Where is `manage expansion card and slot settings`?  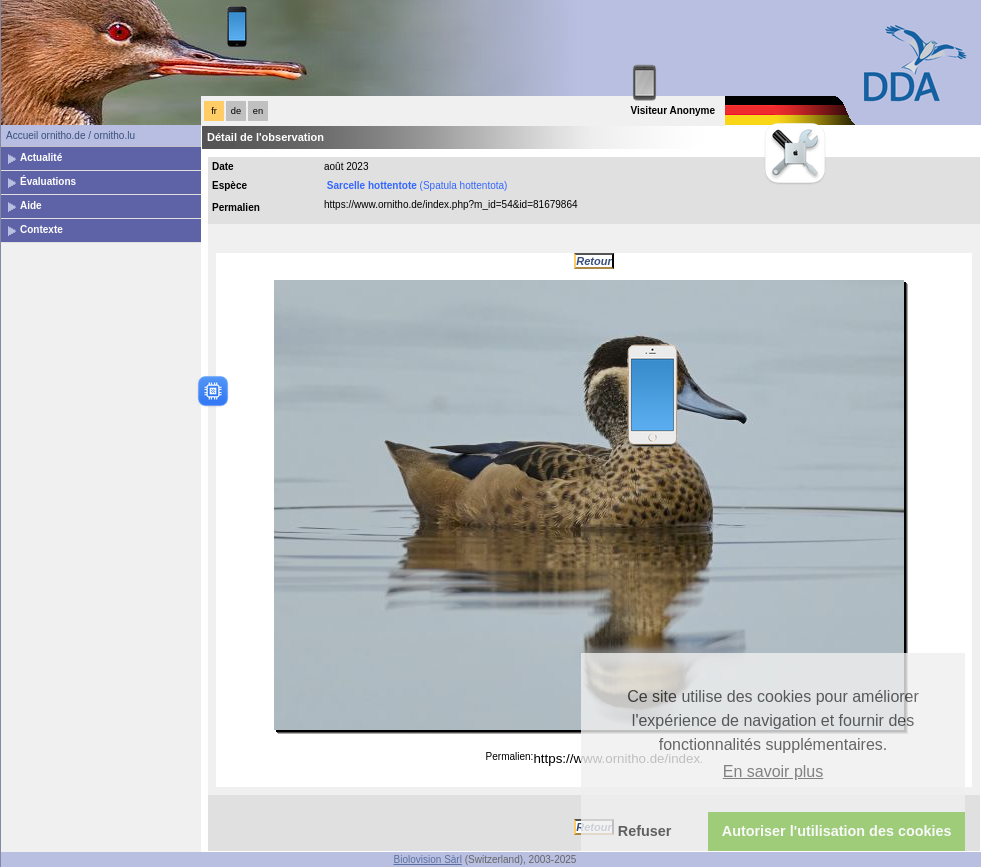 manage expansion card and slot settings is located at coordinates (795, 153).